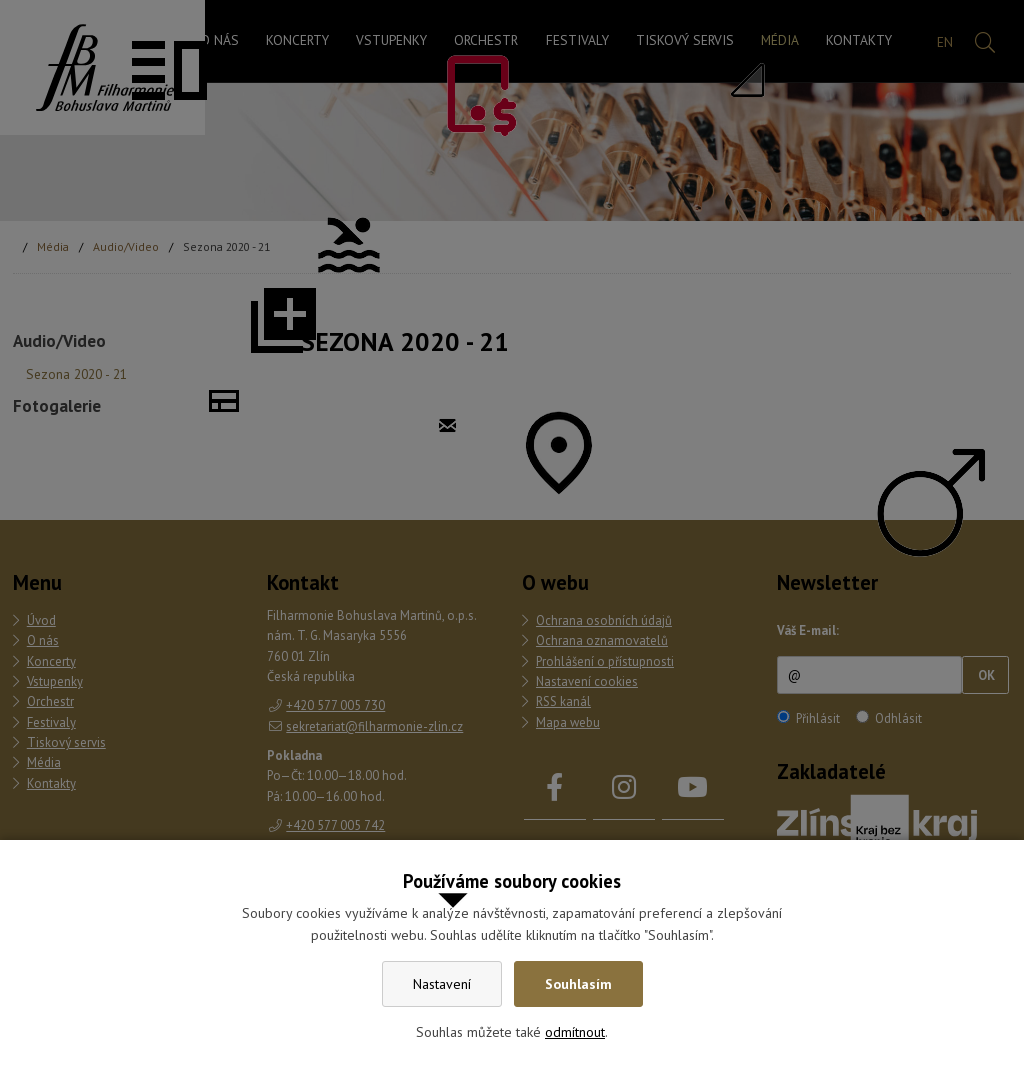  Describe the element at coordinates (559, 453) in the screenshot. I see `view or select a location on the map` at that location.